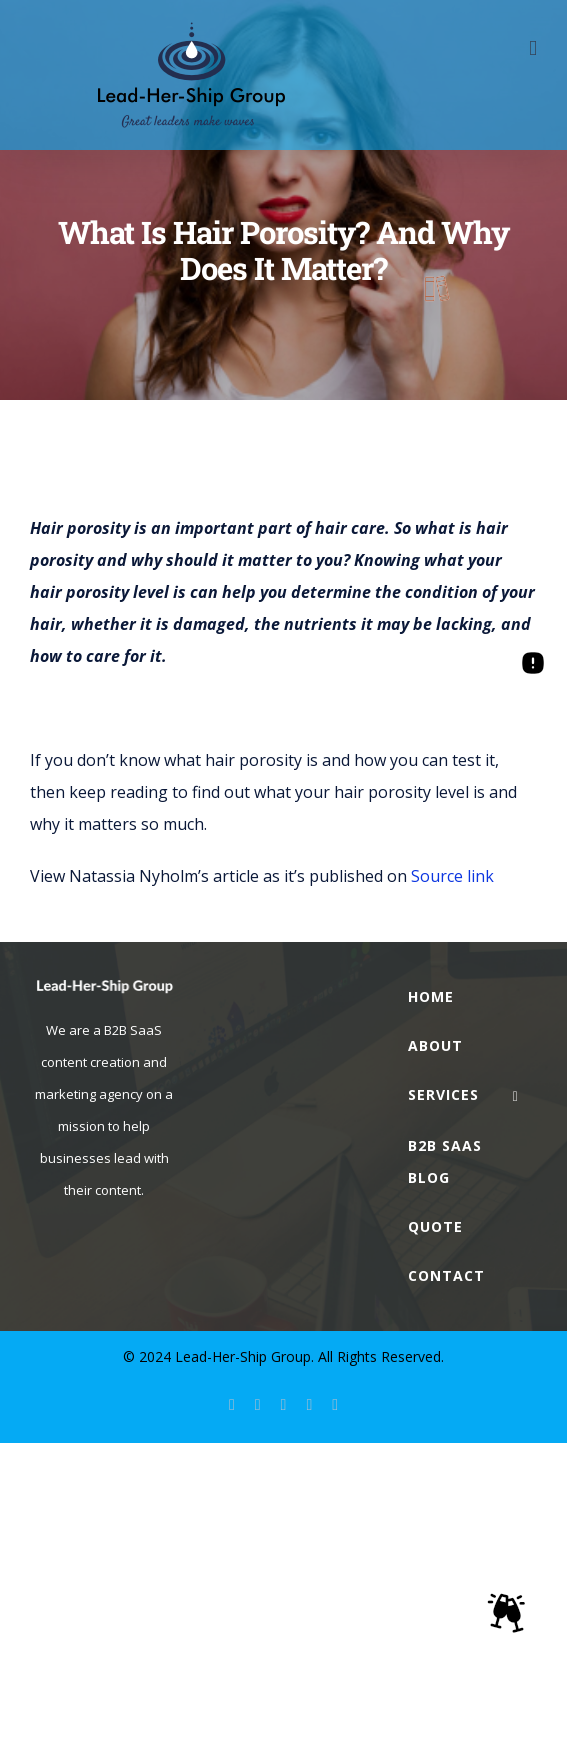 The image size is (567, 1744). I want to click on celebrate an achievement or milestone, so click(507, 1613).